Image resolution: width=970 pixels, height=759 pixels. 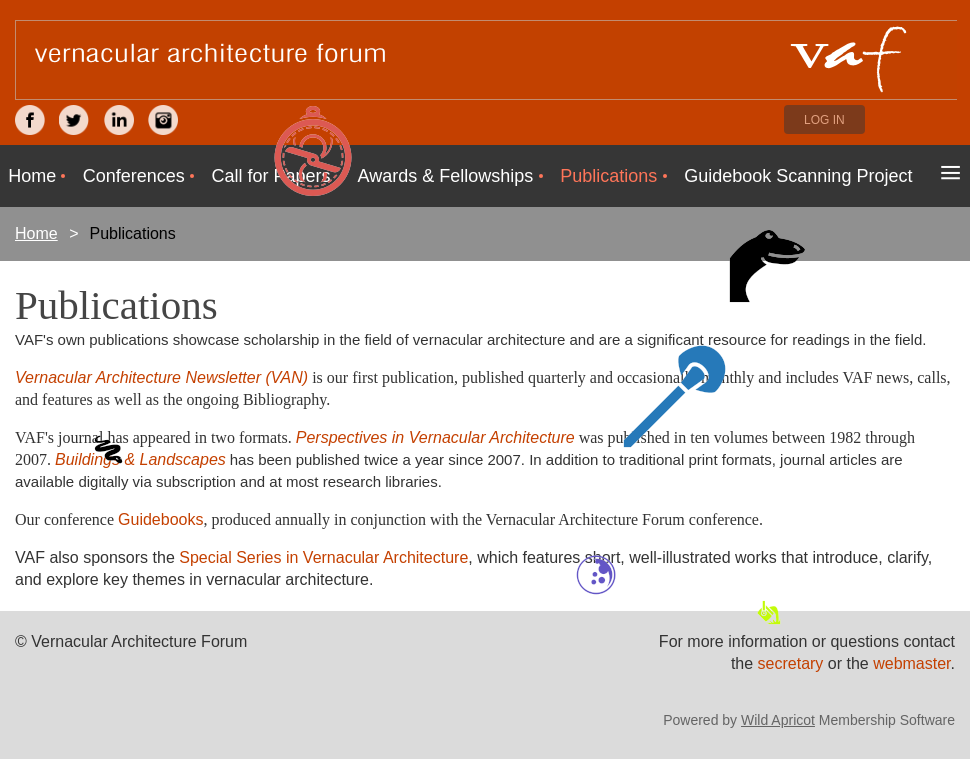 I want to click on pour molten metal in a crafting game, so click(x=768, y=612).